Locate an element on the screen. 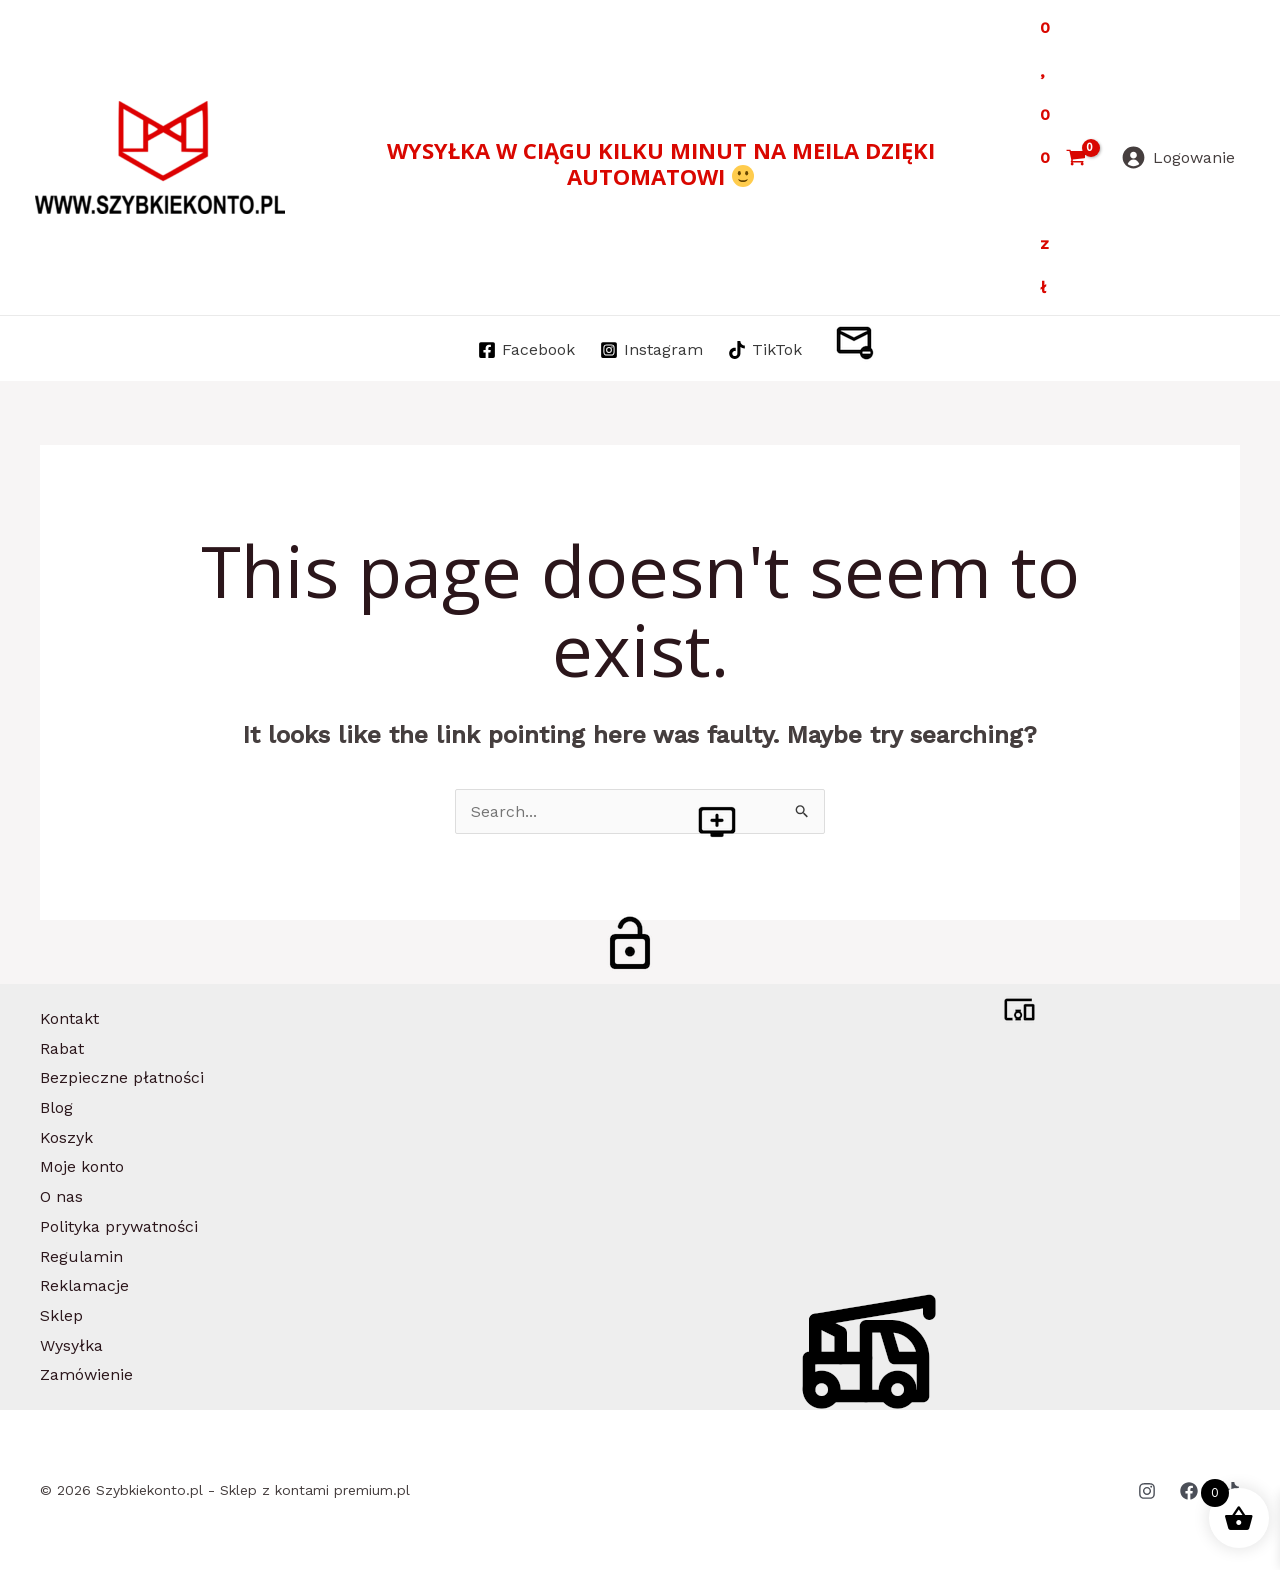 This screenshot has width=1280, height=1570. request a tow truck service is located at coordinates (866, 1358).